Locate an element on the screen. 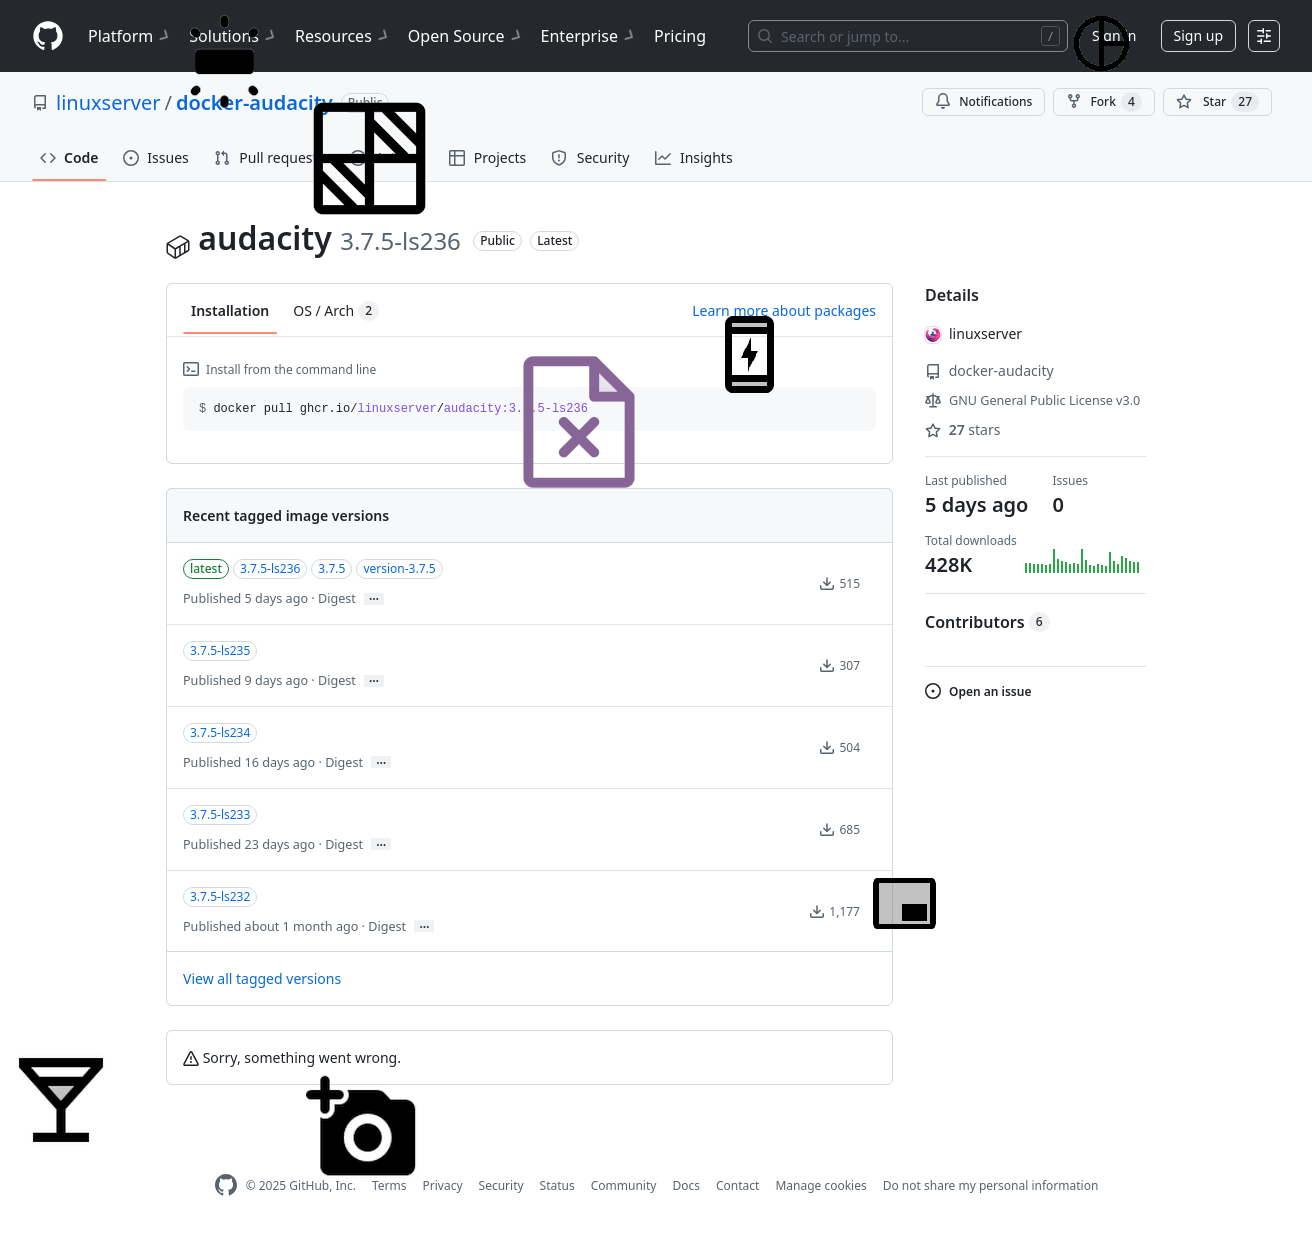 This screenshot has height=1246, width=1312. find nearby bars or nightlife is located at coordinates (61, 1100).